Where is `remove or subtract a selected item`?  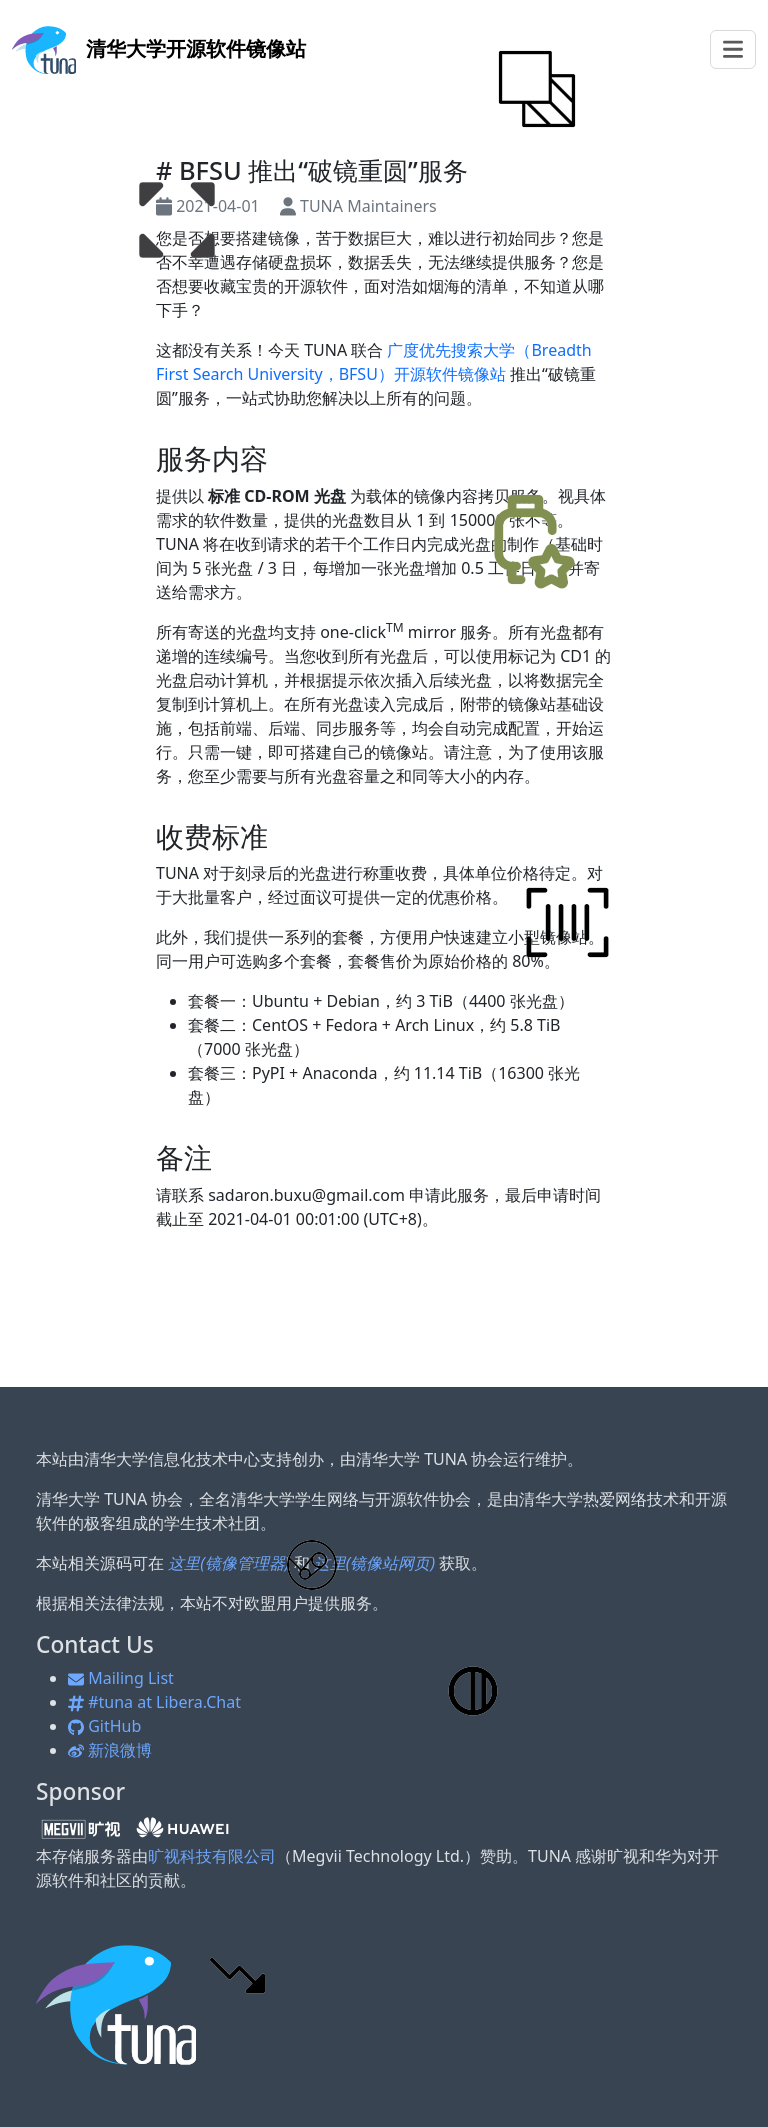
remove or subtract a selected item is located at coordinates (537, 89).